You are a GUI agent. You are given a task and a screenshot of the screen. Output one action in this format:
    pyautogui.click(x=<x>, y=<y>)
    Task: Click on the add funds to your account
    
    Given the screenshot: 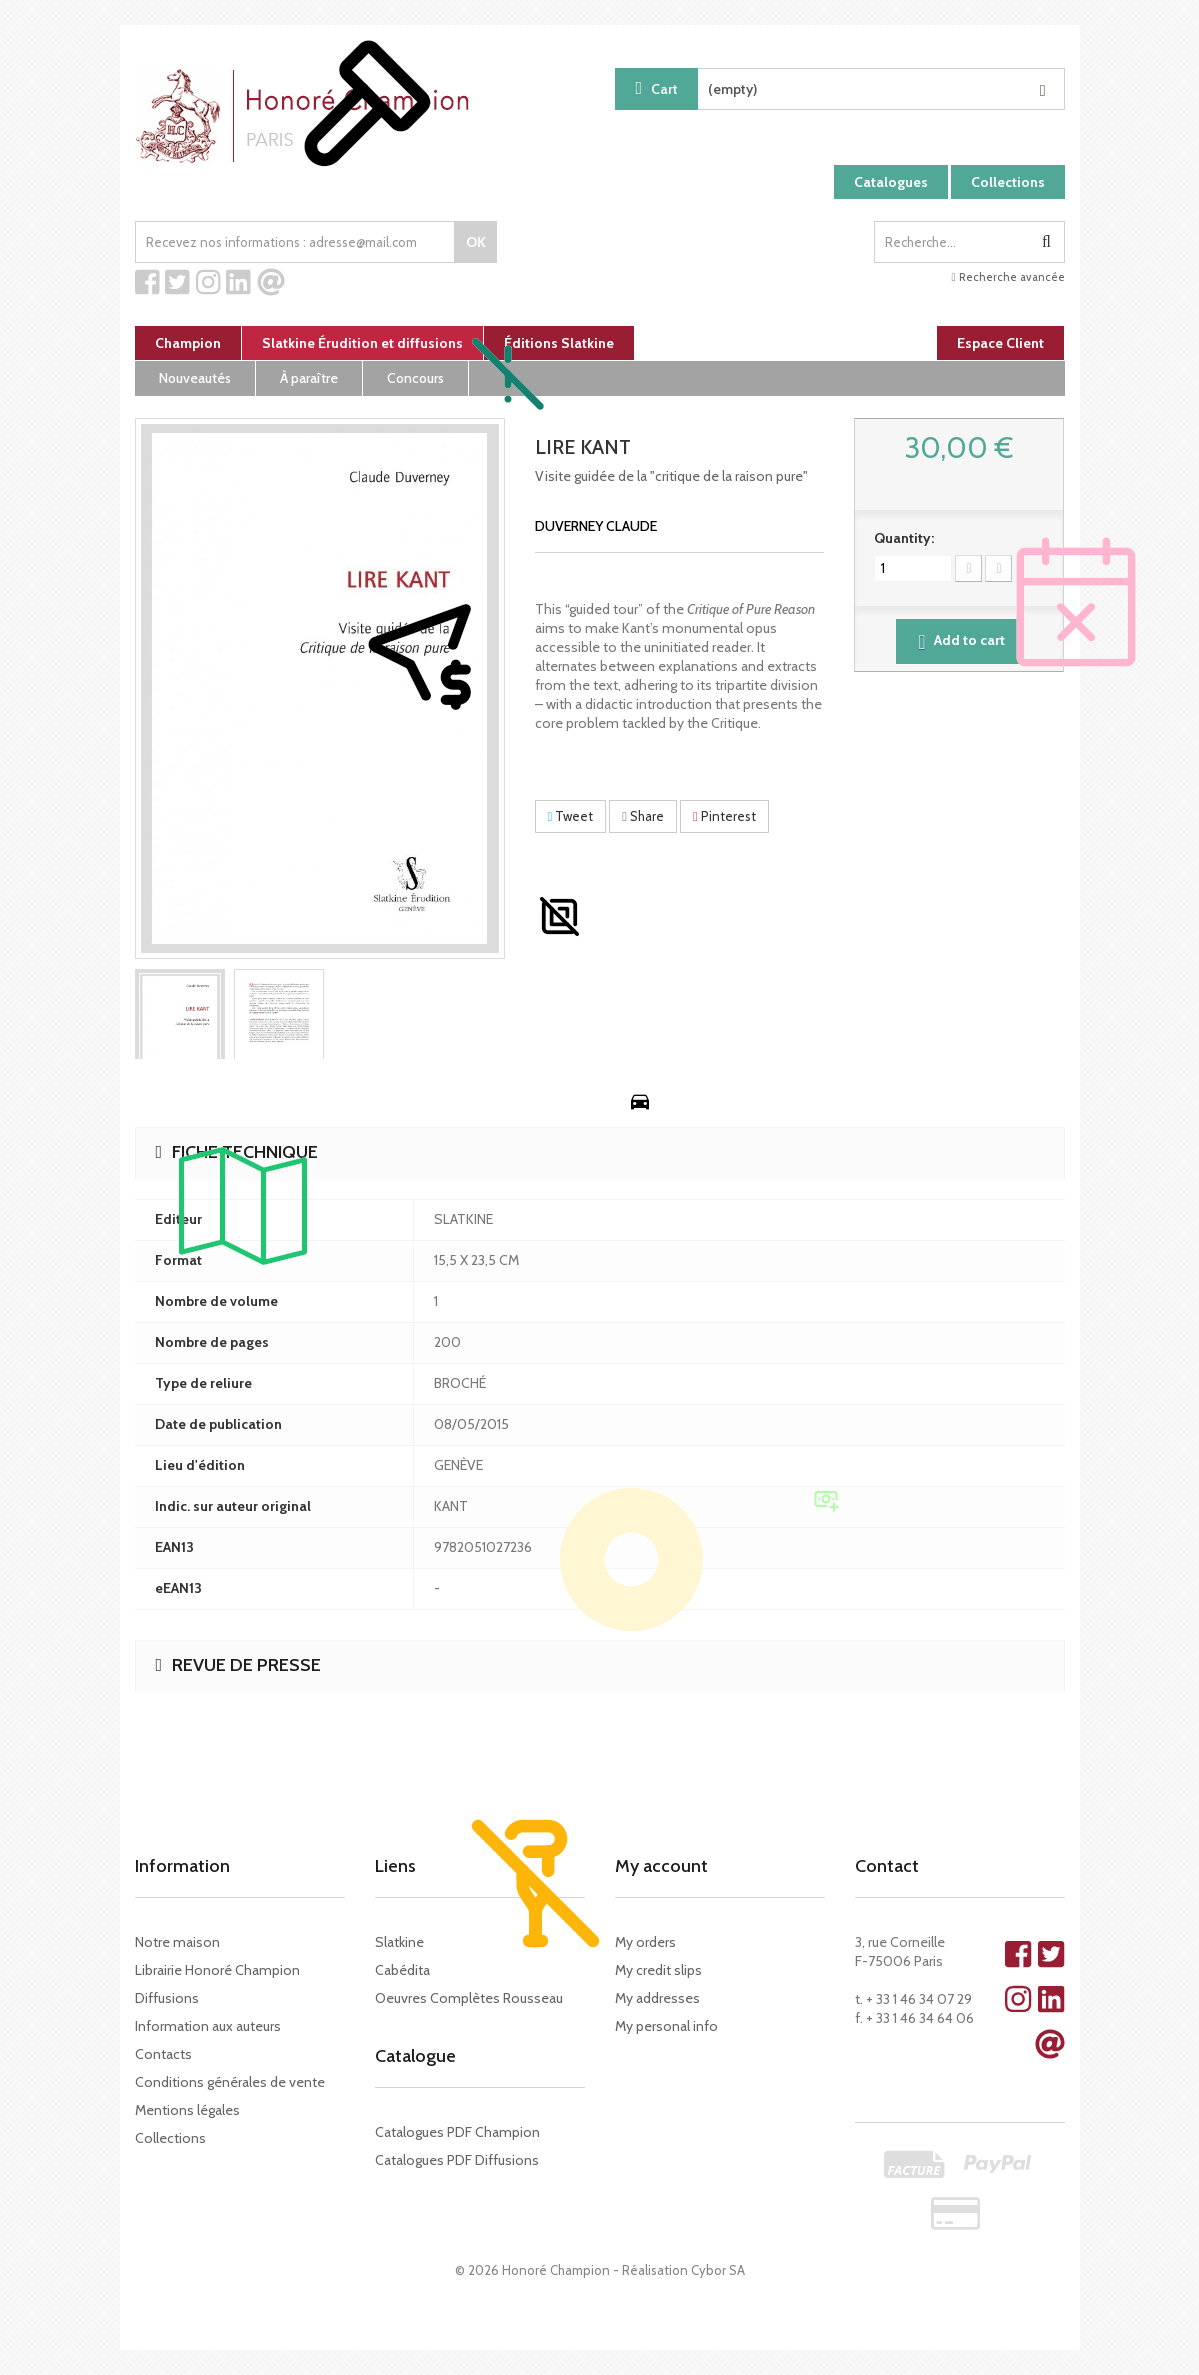 What is the action you would take?
    pyautogui.click(x=826, y=1499)
    